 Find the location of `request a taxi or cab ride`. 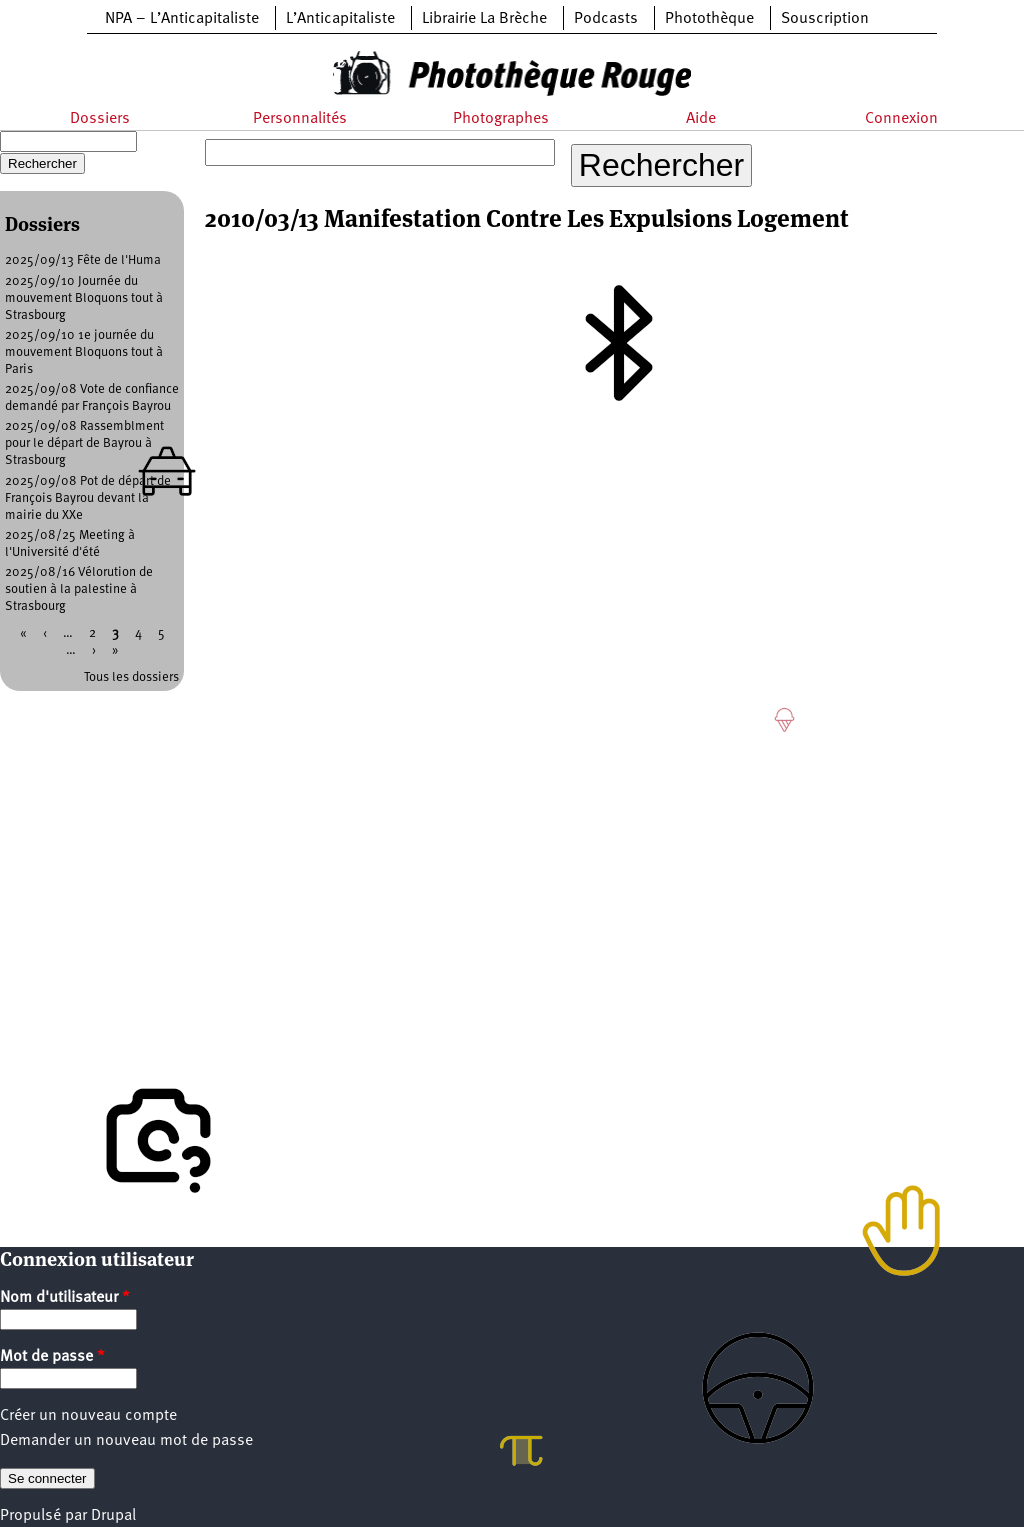

request a taxi or cab ride is located at coordinates (167, 475).